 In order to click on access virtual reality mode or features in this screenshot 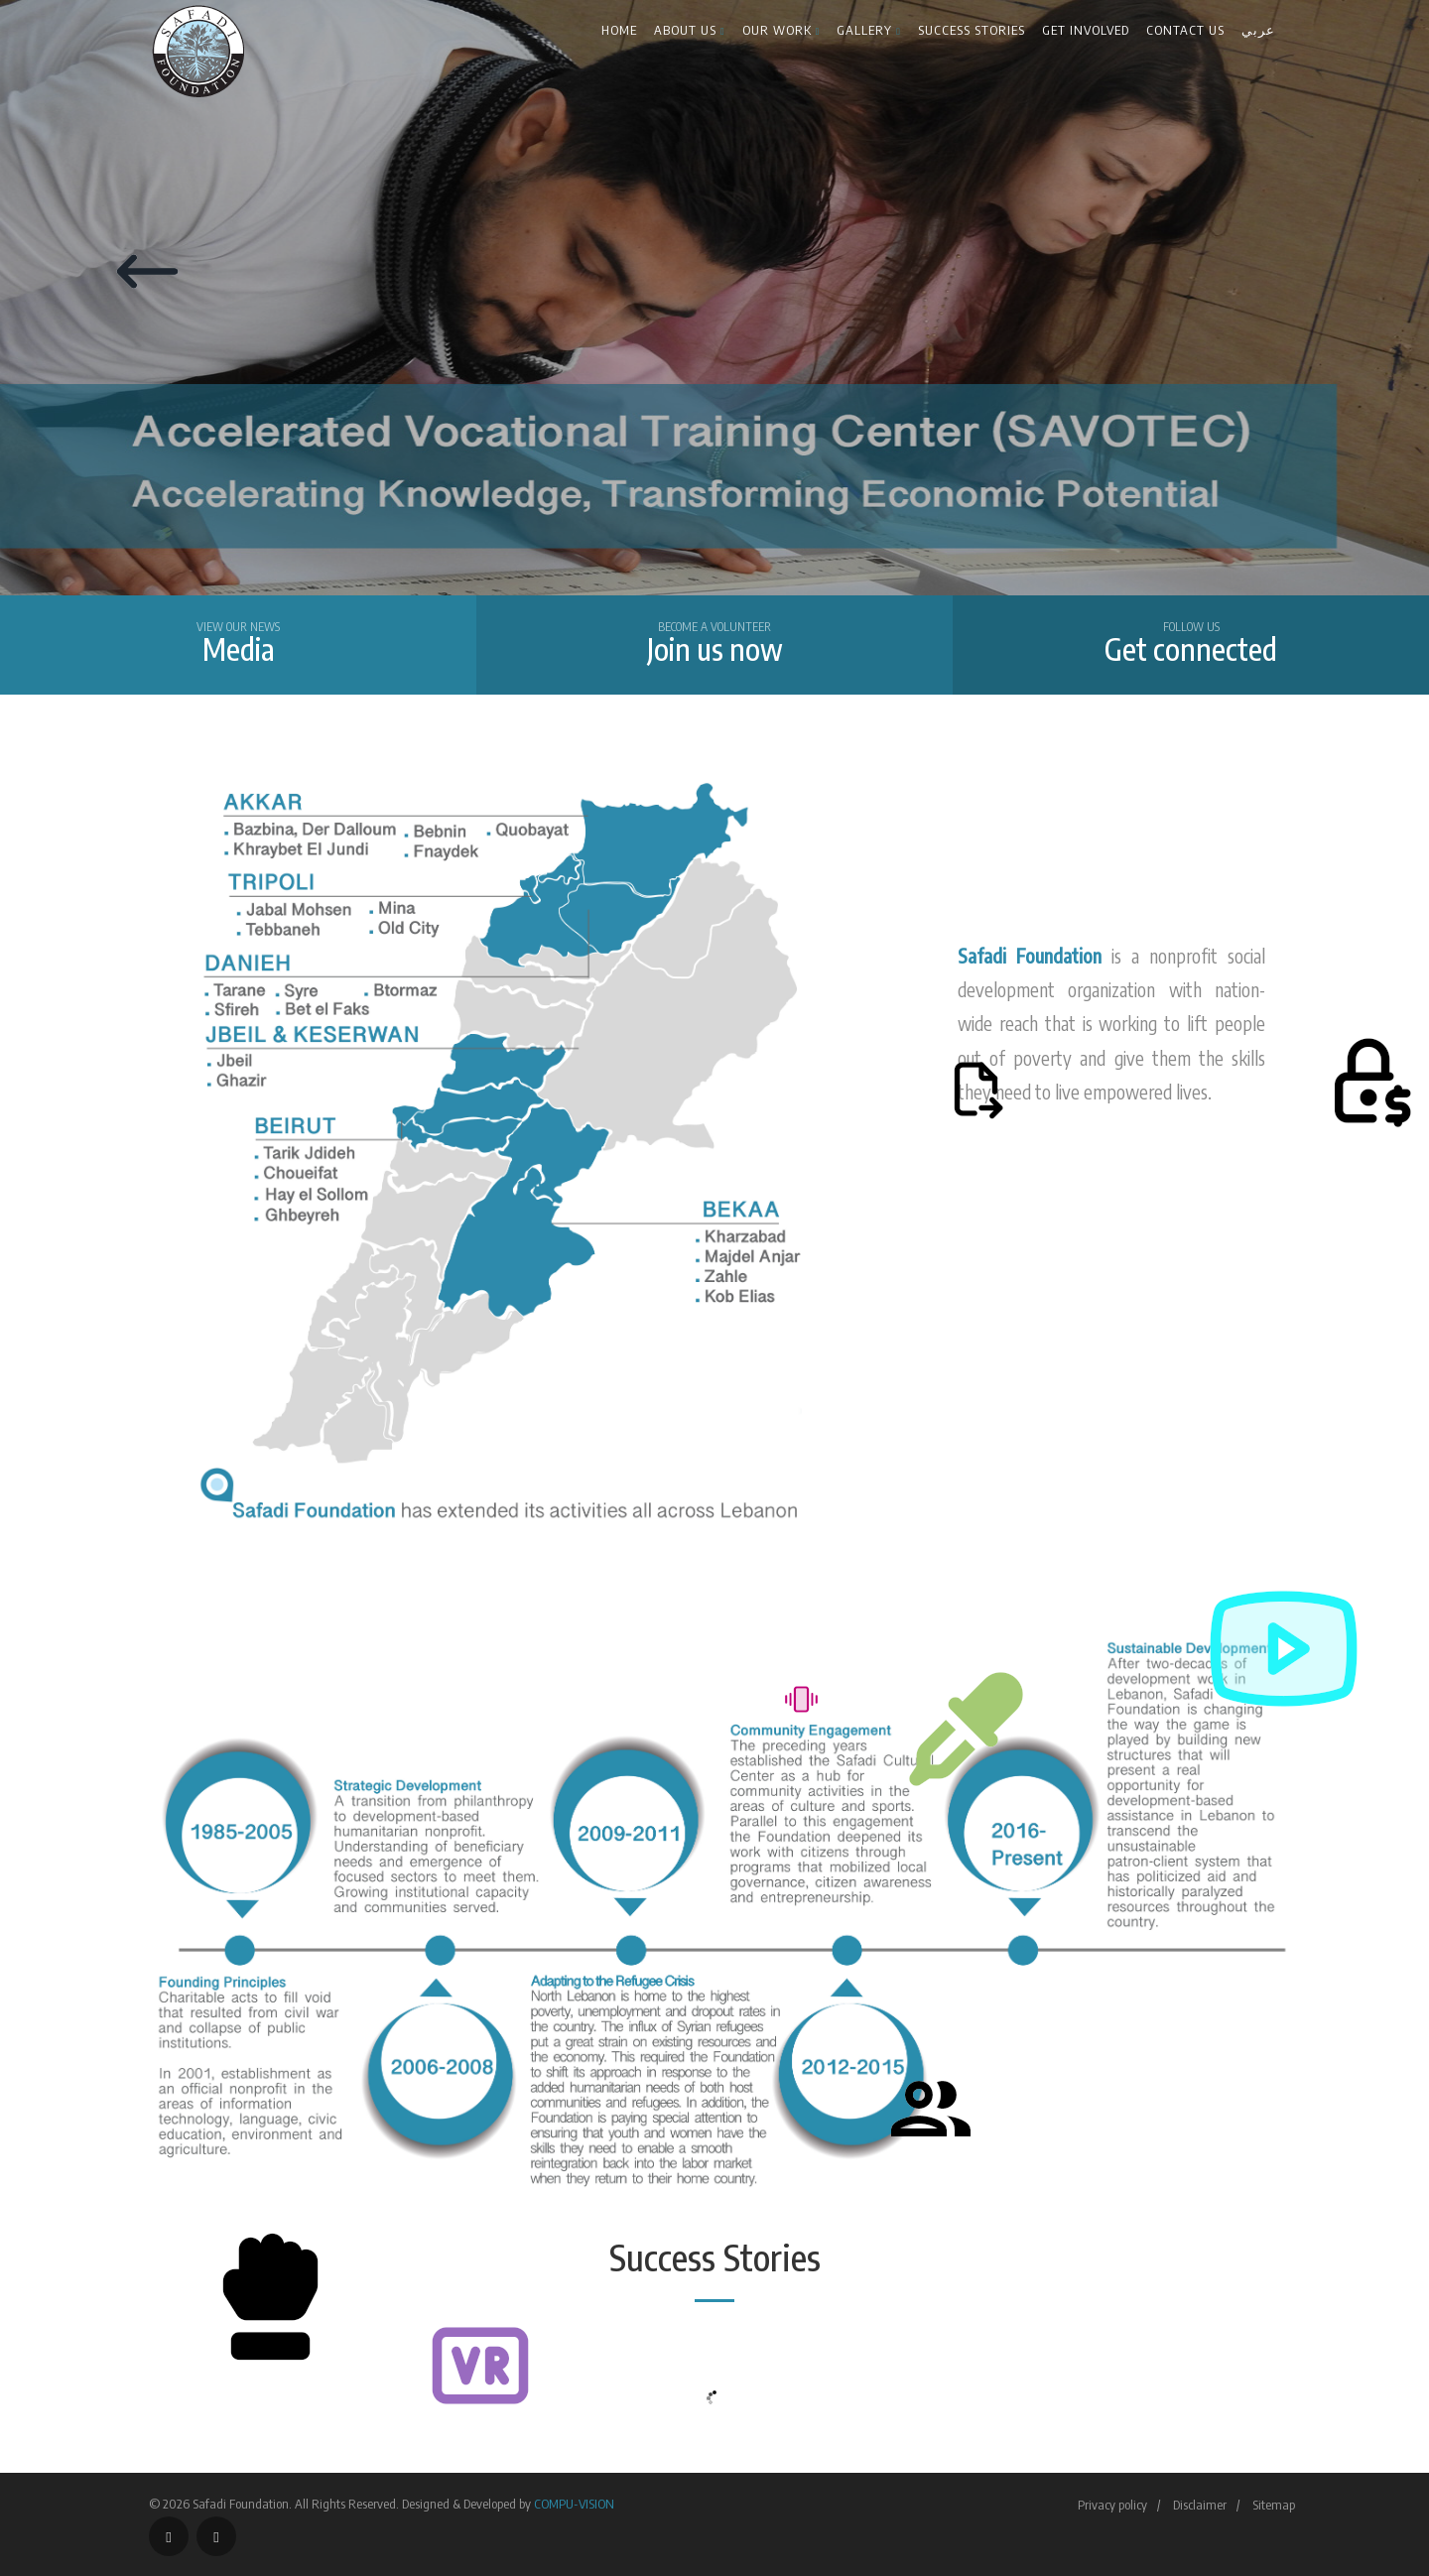, I will do `click(480, 2366)`.